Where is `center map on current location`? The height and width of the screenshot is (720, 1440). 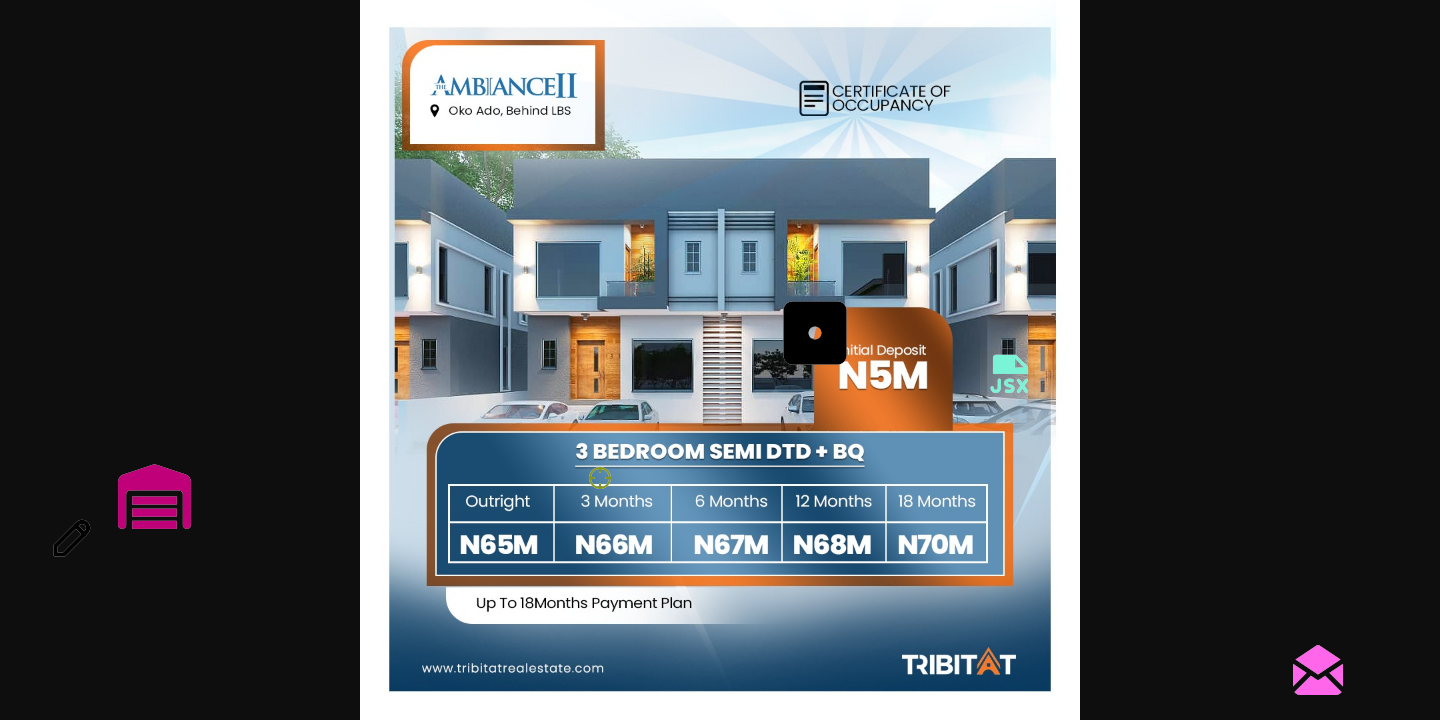 center map on current location is located at coordinates (600, 478).